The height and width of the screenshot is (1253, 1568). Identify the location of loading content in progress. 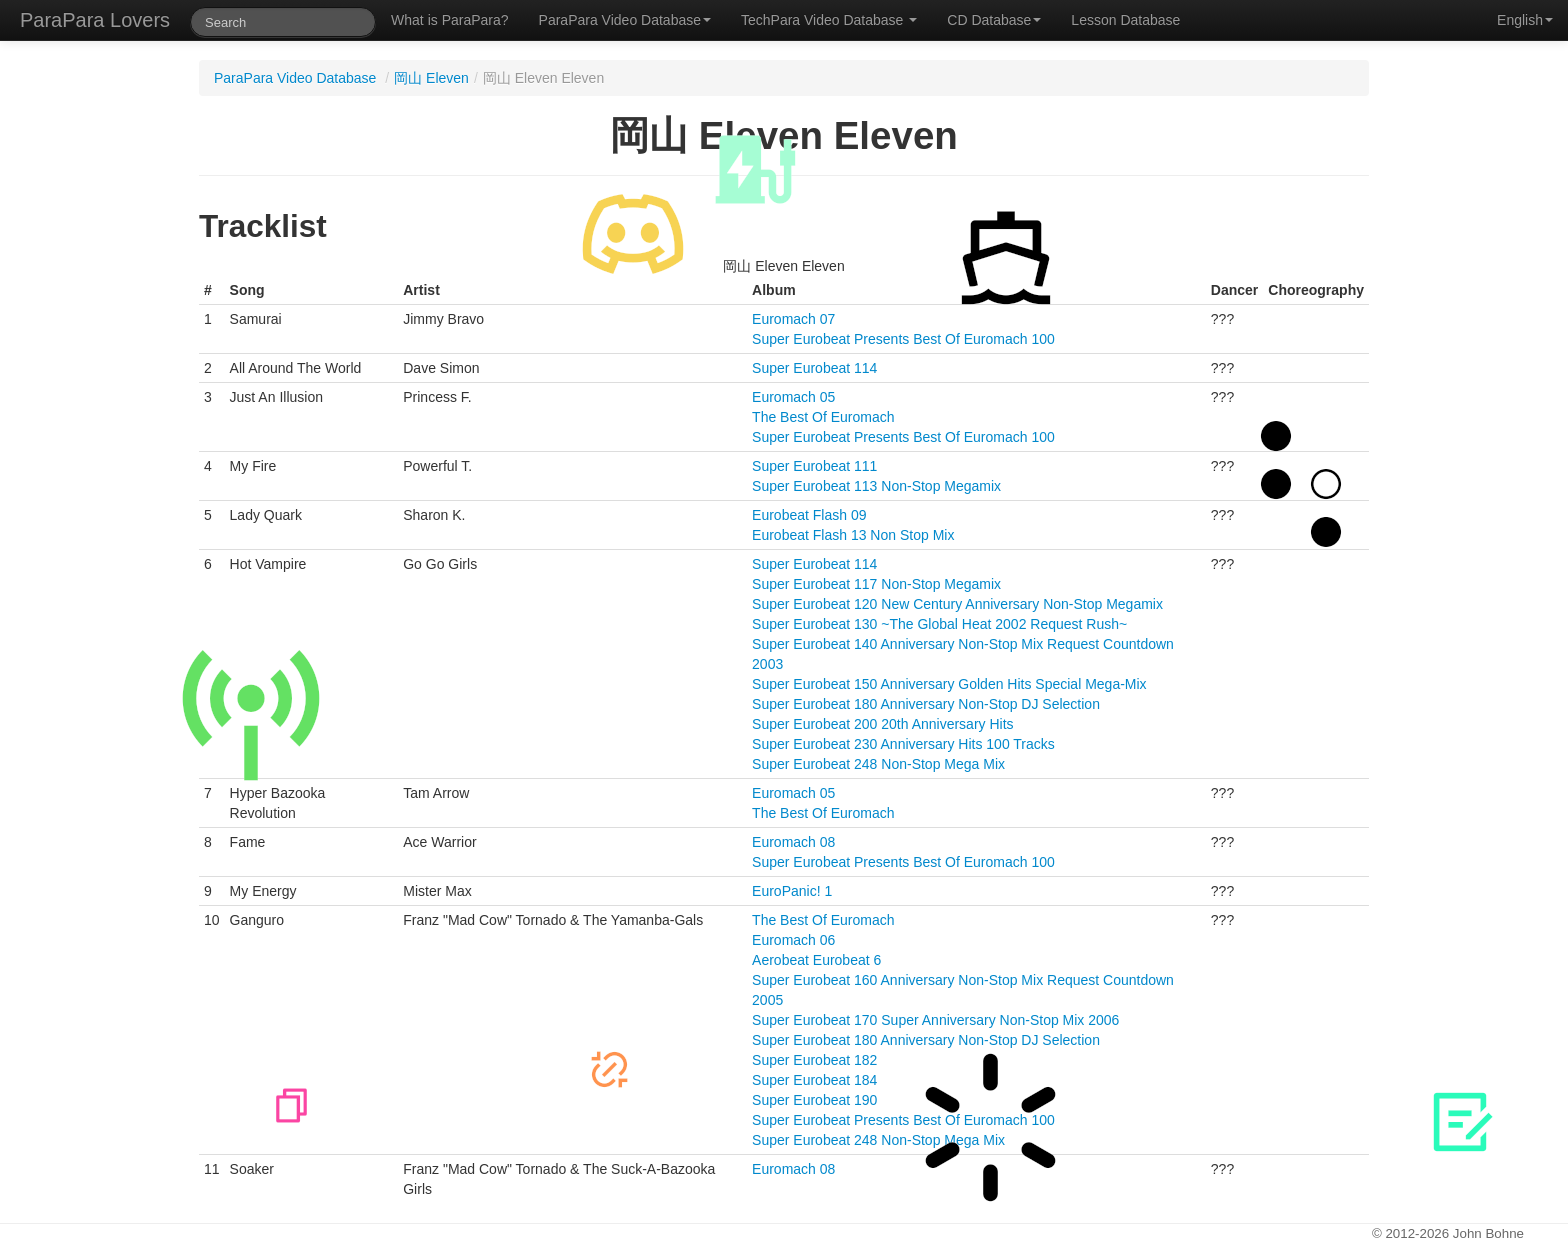
(990, 1127).